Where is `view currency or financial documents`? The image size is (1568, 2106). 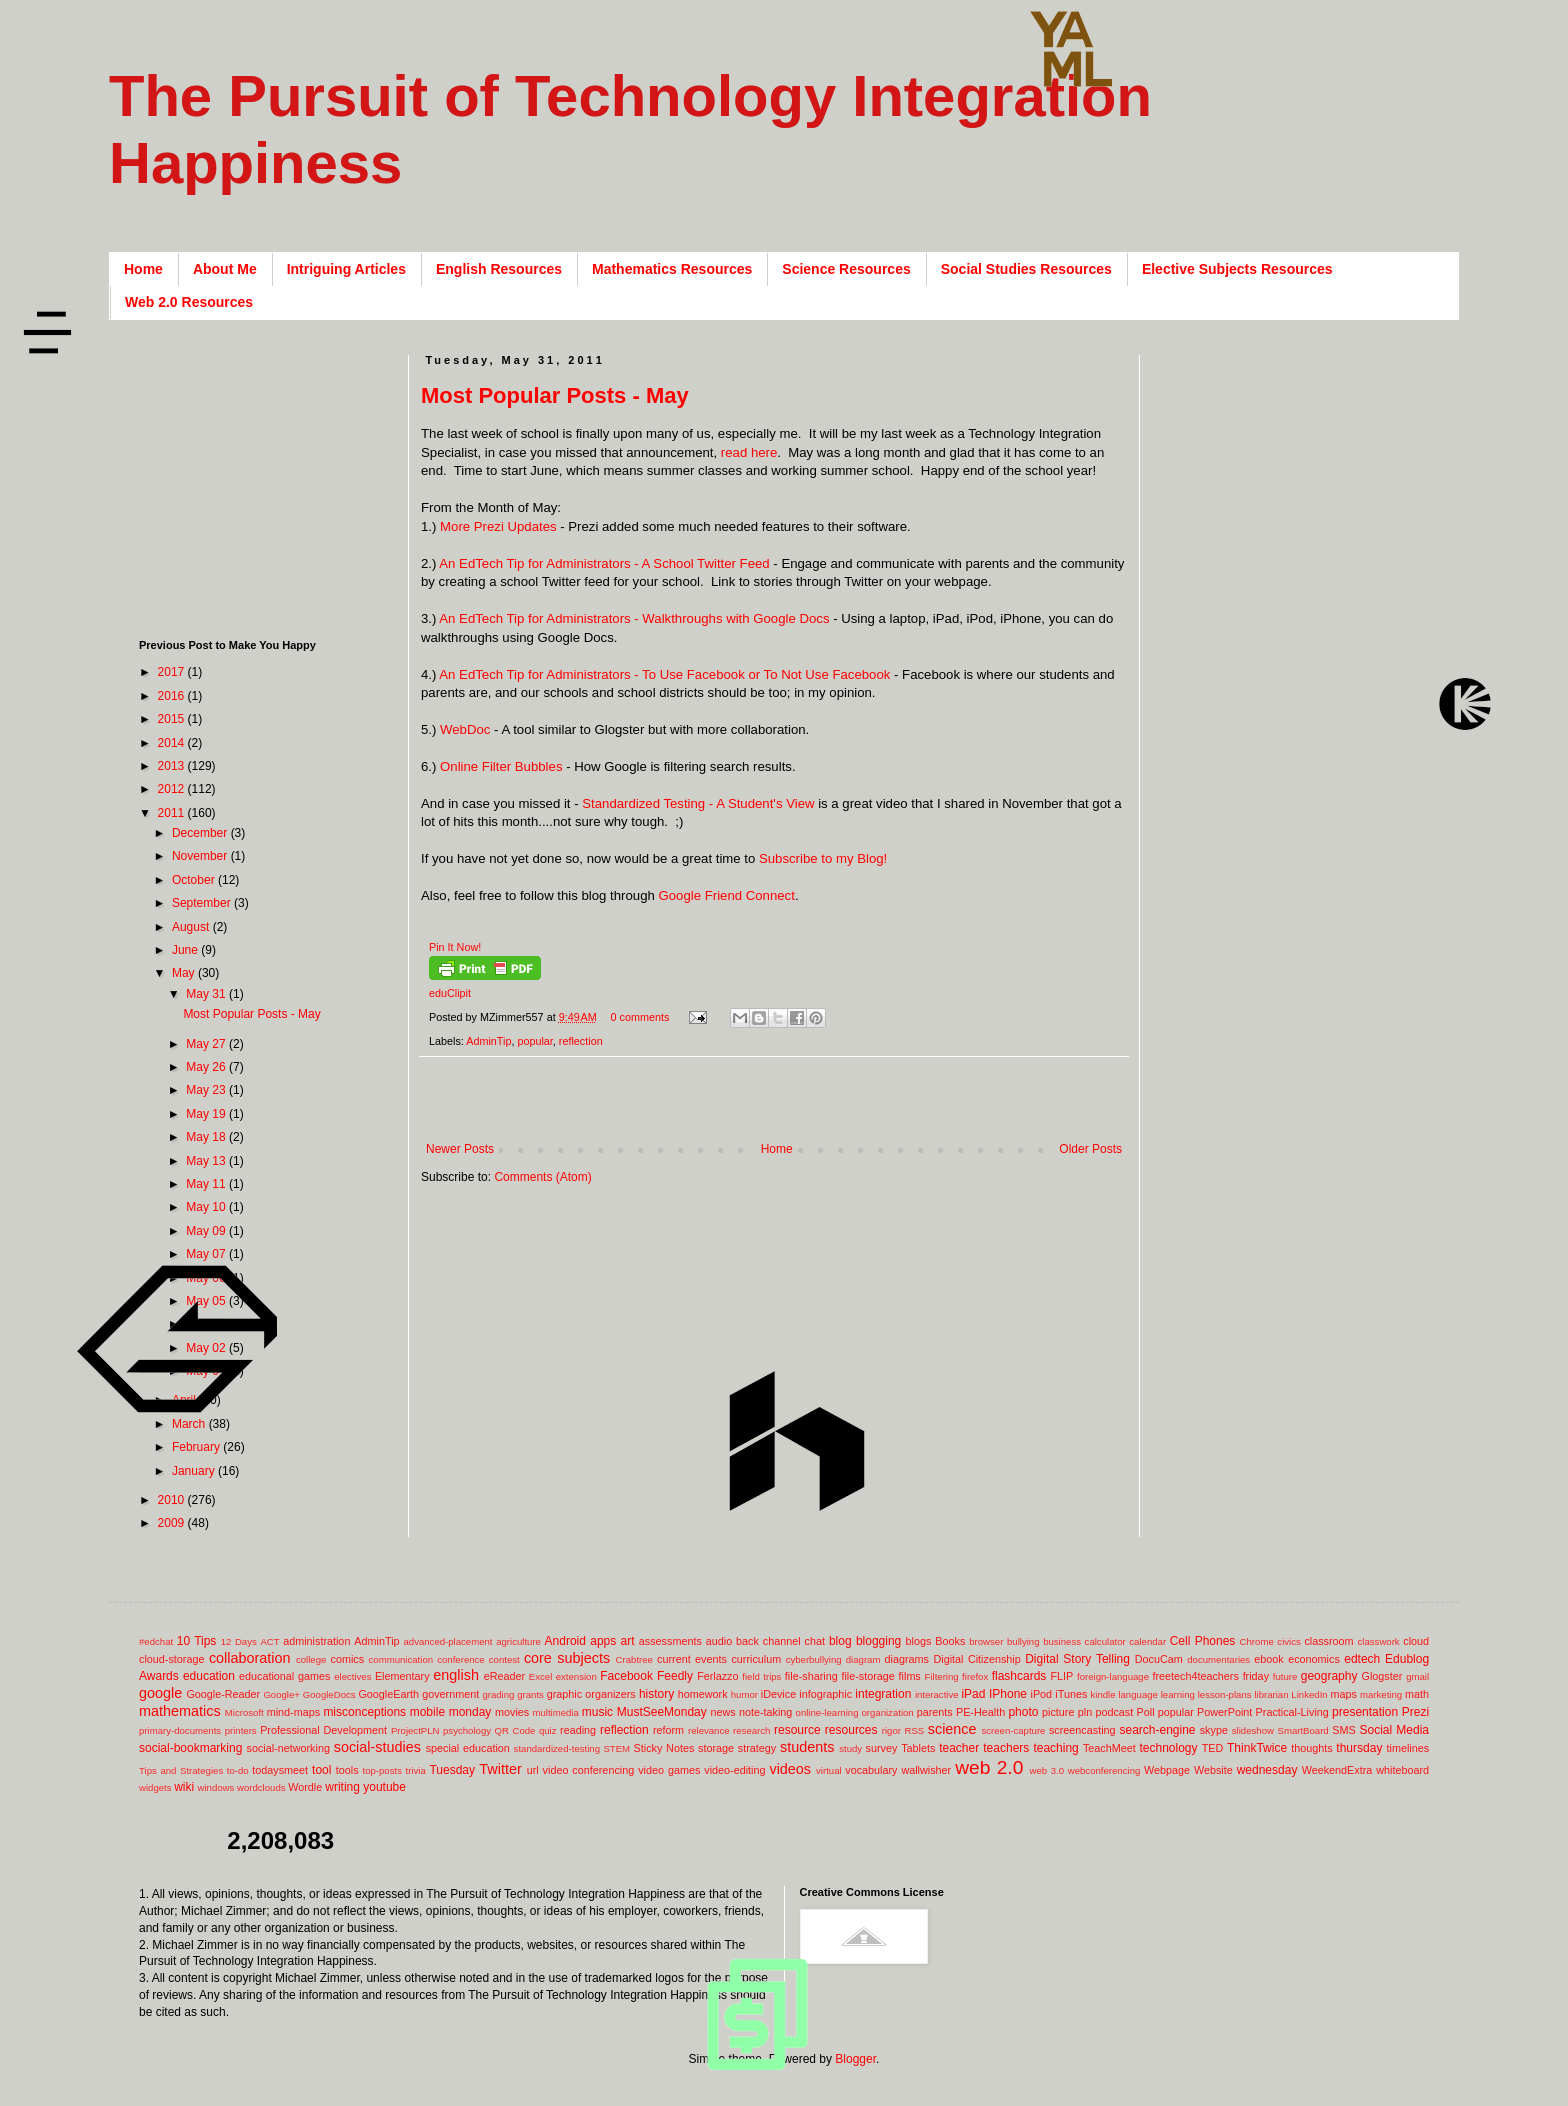 view currency or financial documents is located at coordinates (757, 2014).